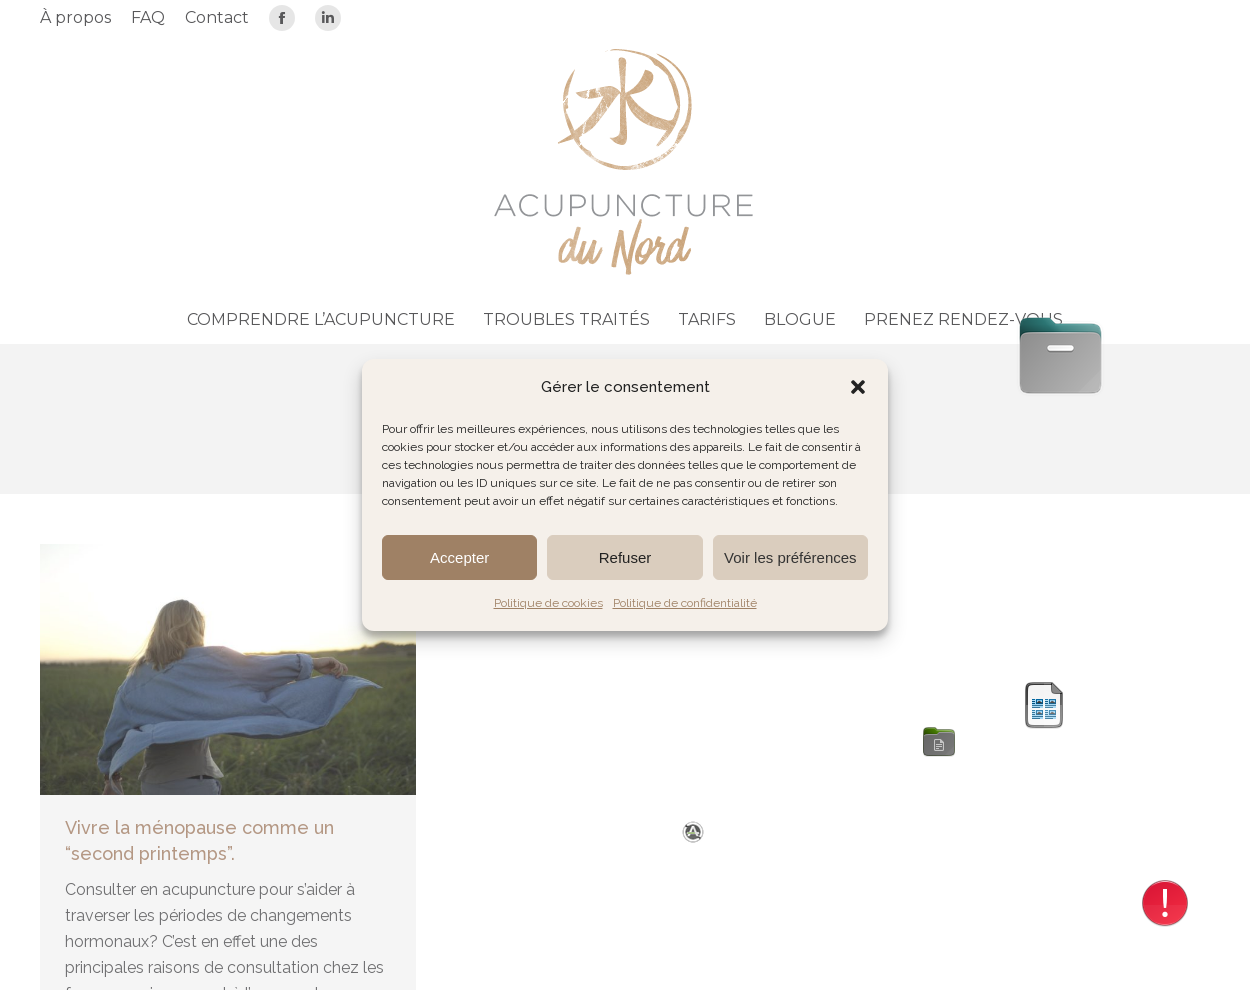 Image resolution: width=1250 pixels, height=990 pixels. Describe the element at coordinates (1044, 705) in the screenshot. I see `libreoffice master document file type` at that location.